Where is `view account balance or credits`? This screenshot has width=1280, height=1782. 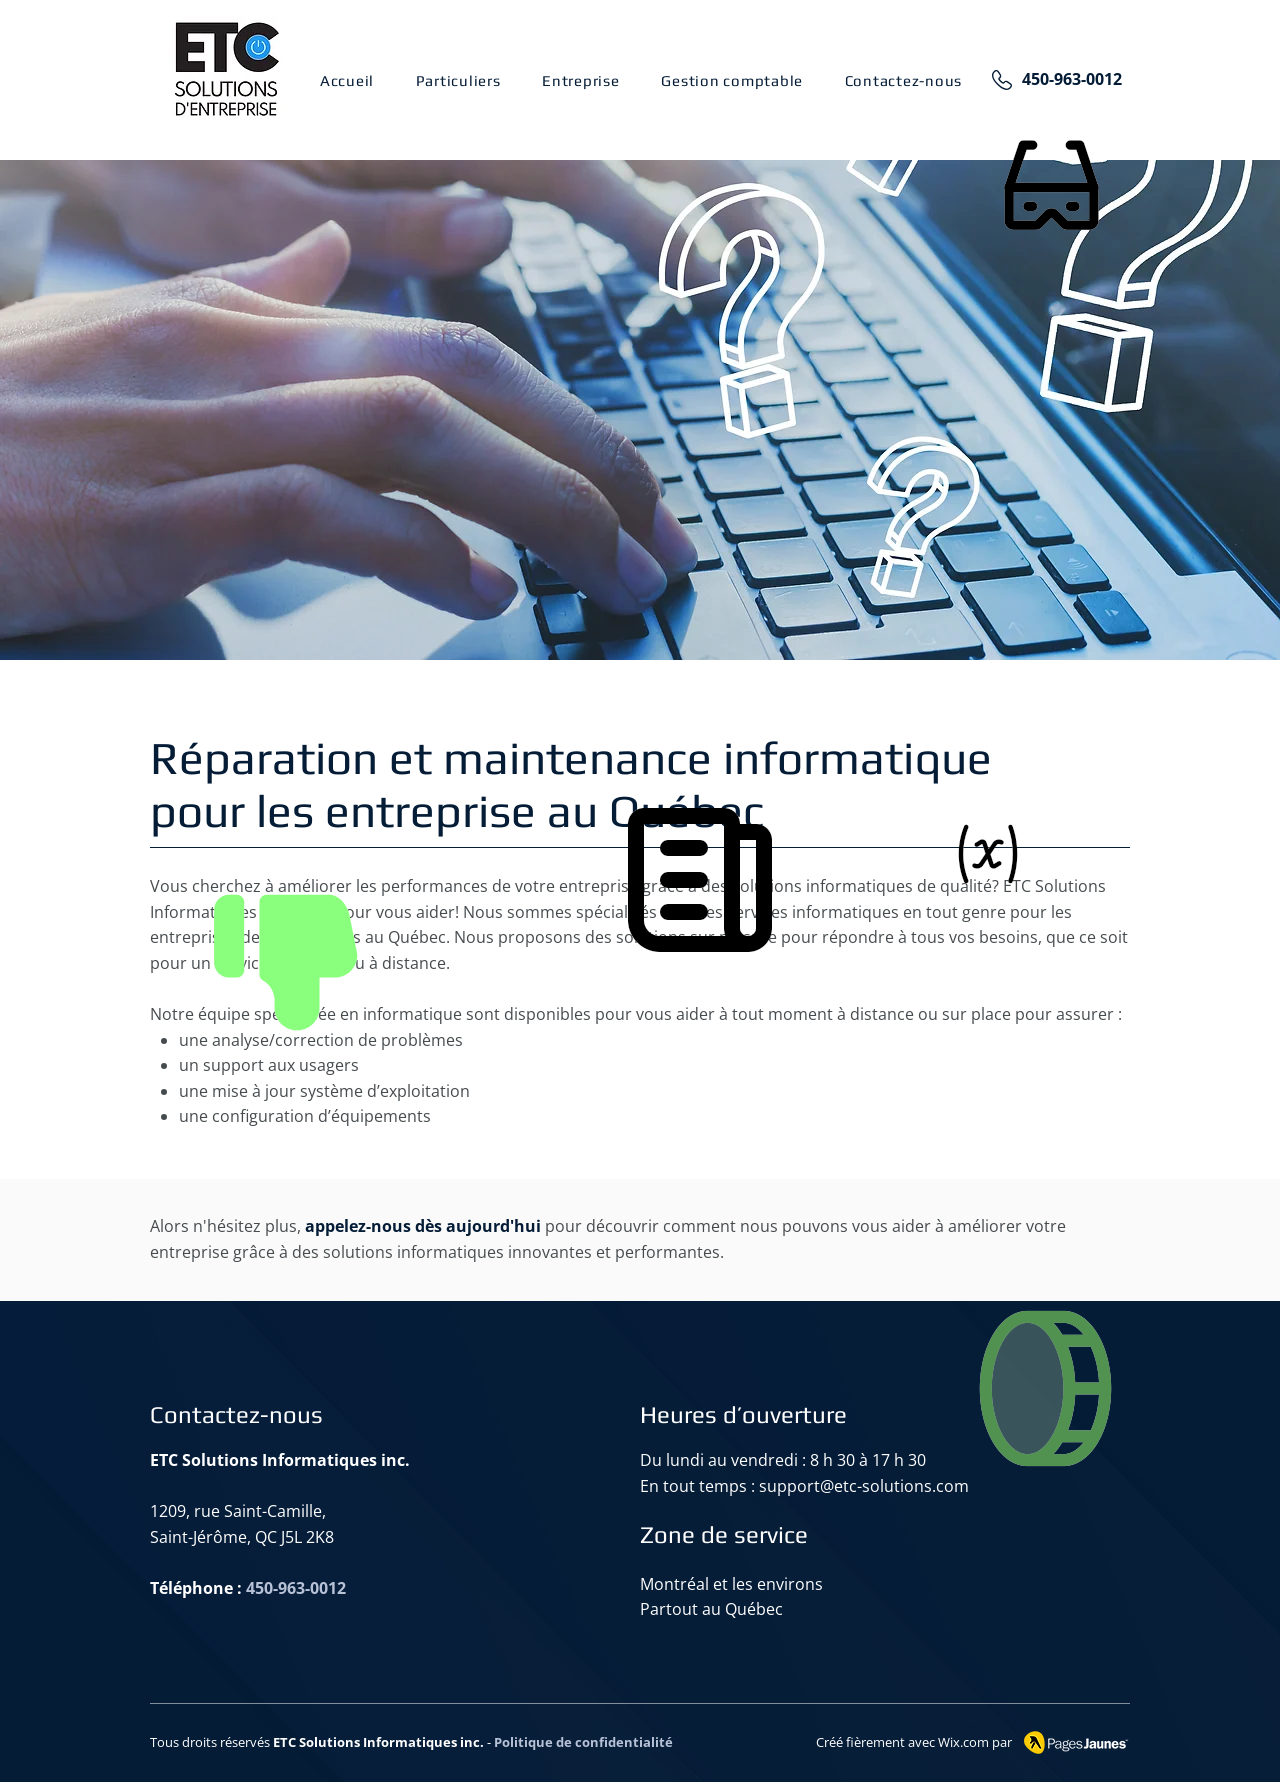 view account balance or credits is located at coordinates (1045, 1388).